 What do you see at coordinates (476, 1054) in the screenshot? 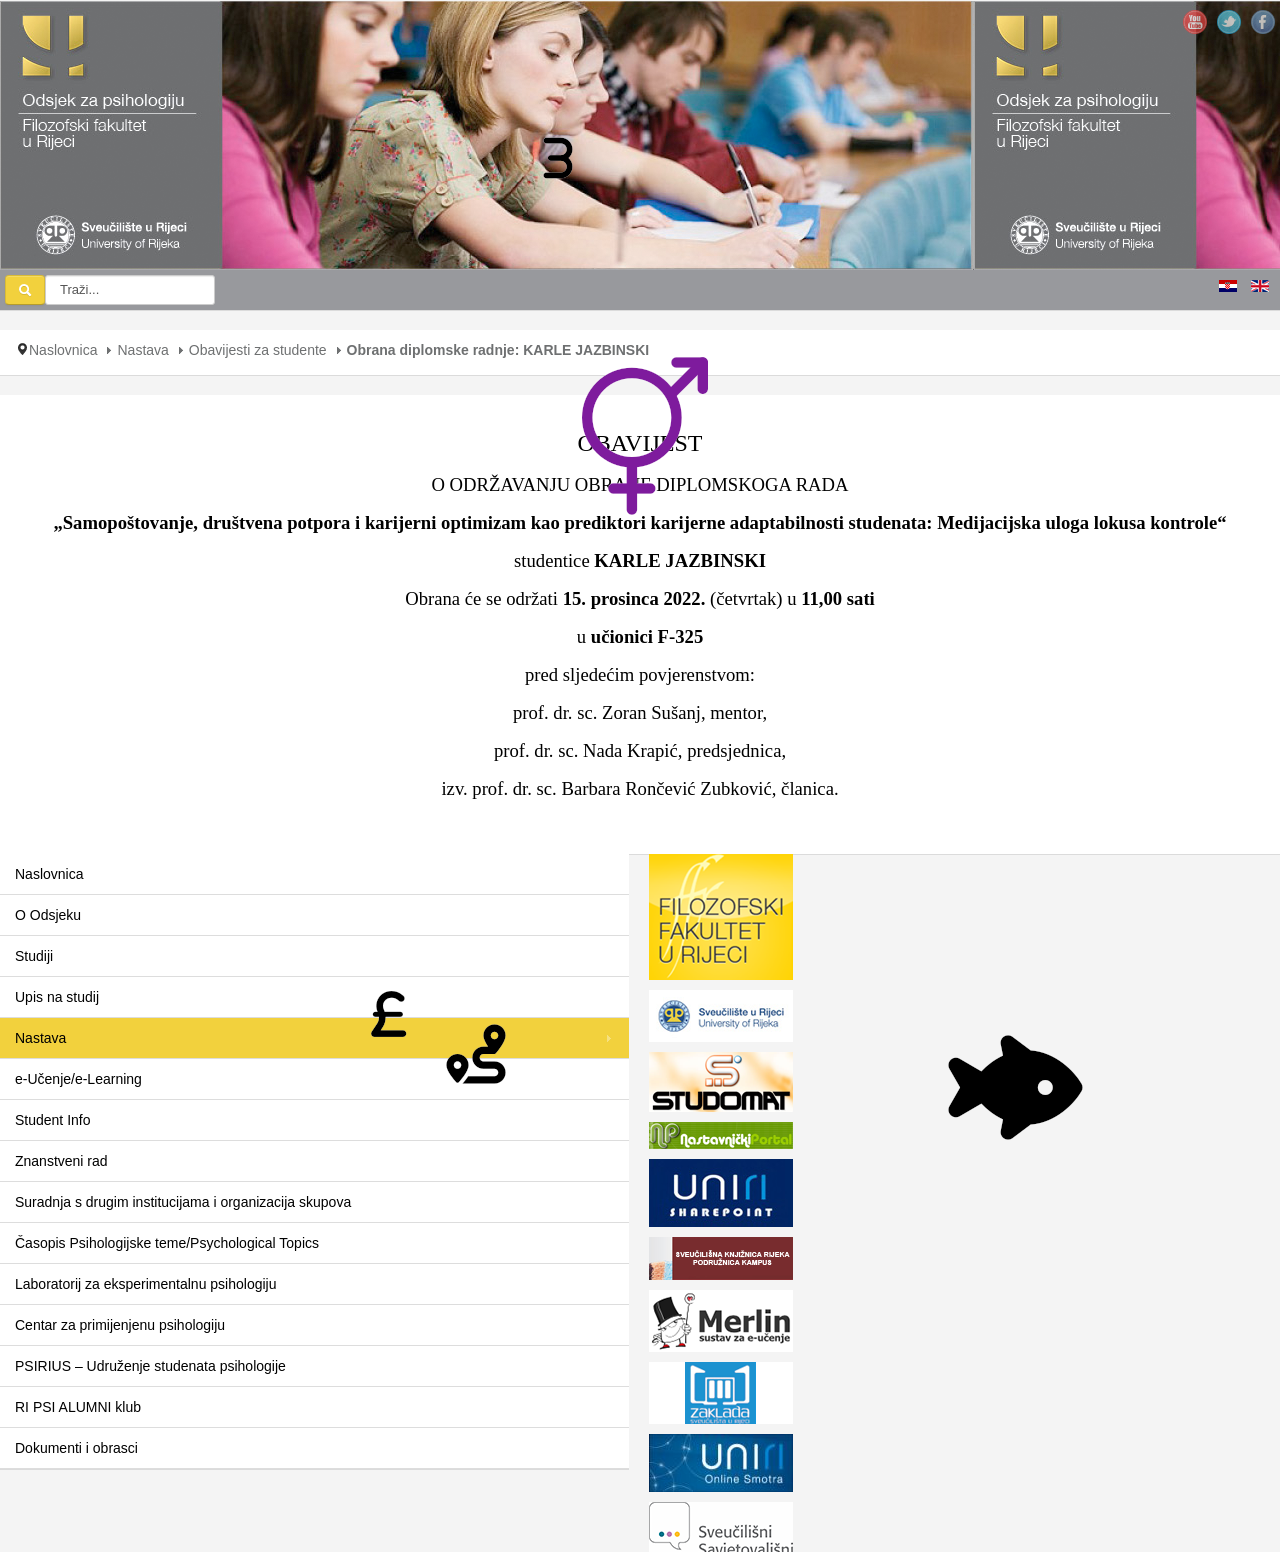
I see `view route between two locations` at bounding box center [476, 1054].